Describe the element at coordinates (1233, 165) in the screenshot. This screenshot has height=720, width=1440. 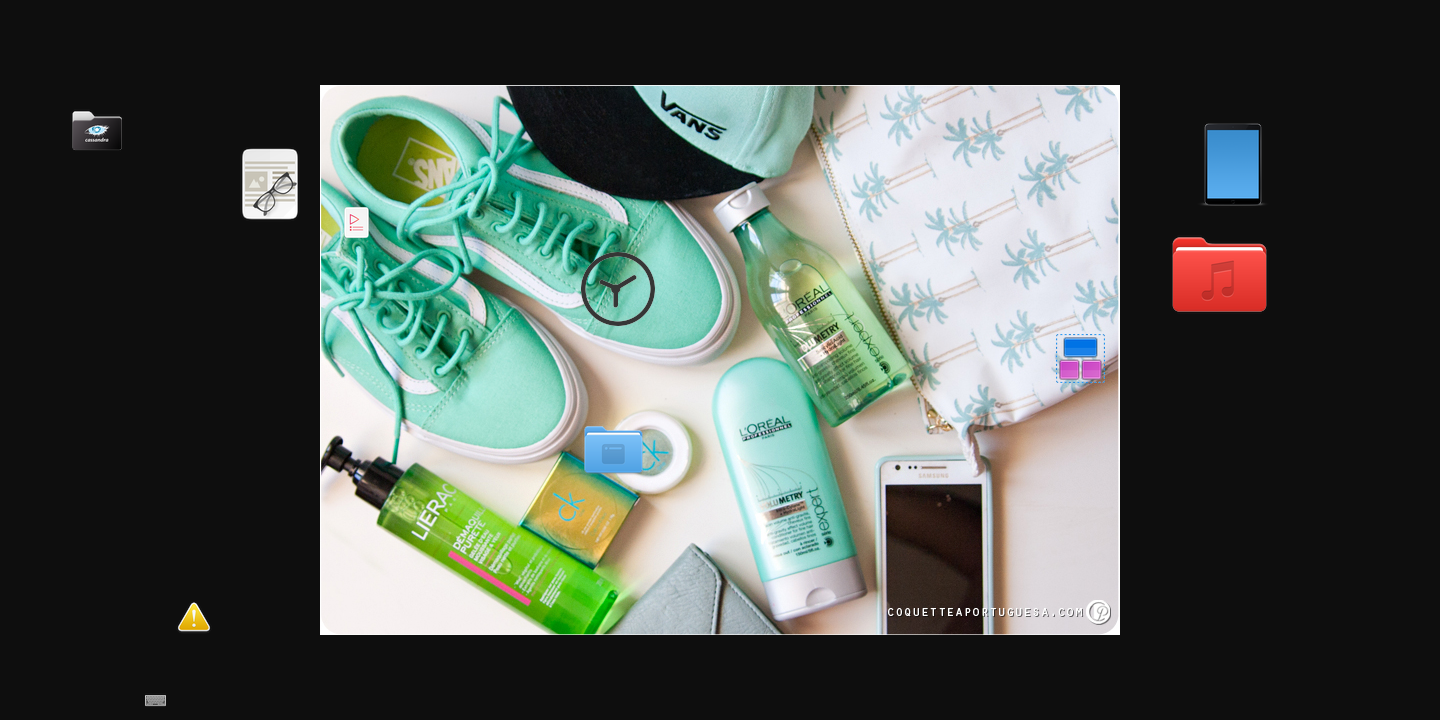
I see `view or manage connected iPad device` at that location.